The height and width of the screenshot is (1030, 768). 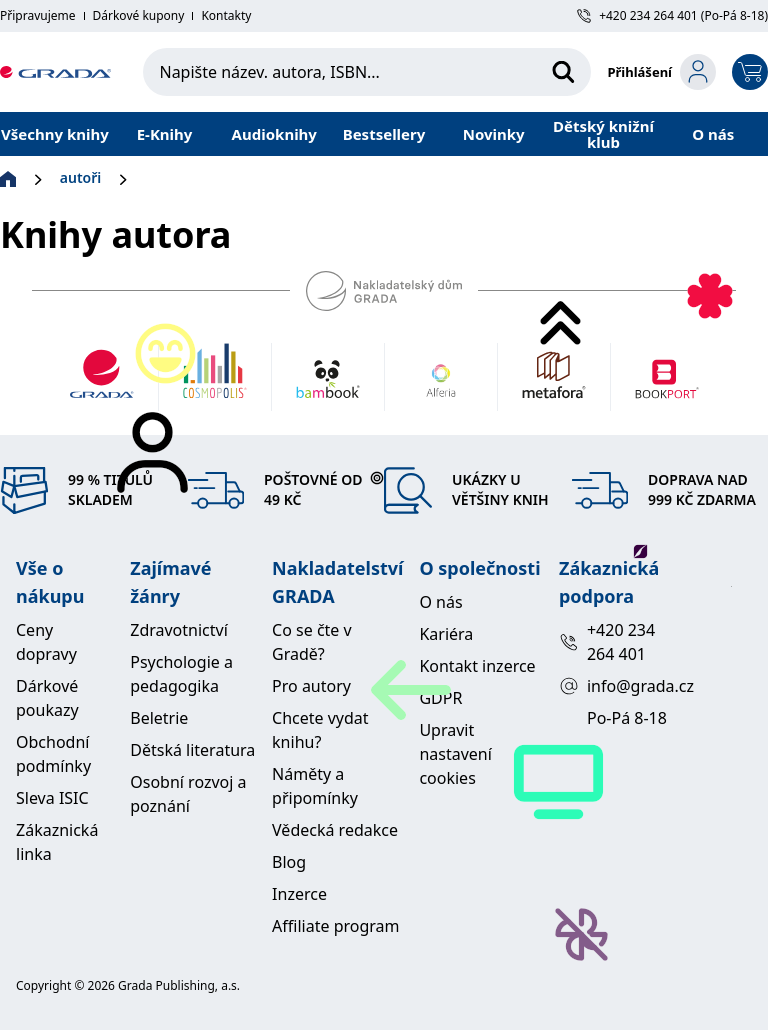 I want to click on react with a laughing emoji, so click(x=165, y=353).